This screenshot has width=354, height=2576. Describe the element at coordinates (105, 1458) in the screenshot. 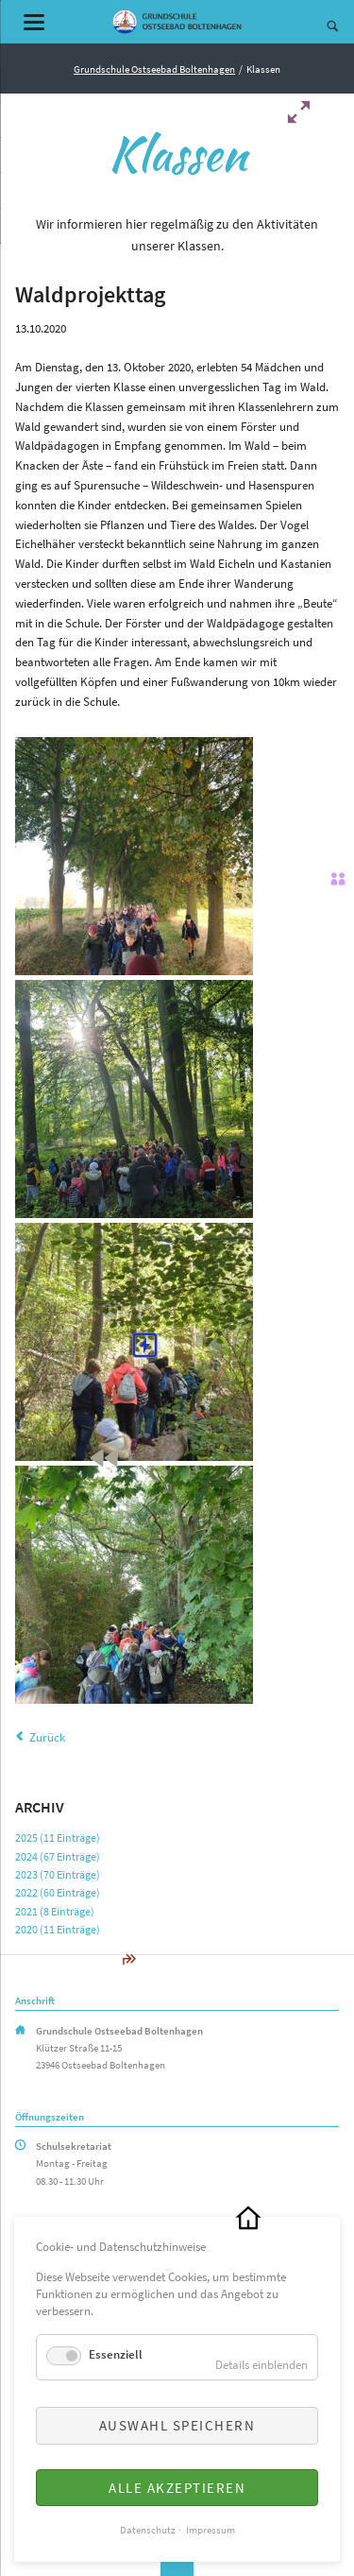

I see `rewind or skip backward in media playback` at that location.